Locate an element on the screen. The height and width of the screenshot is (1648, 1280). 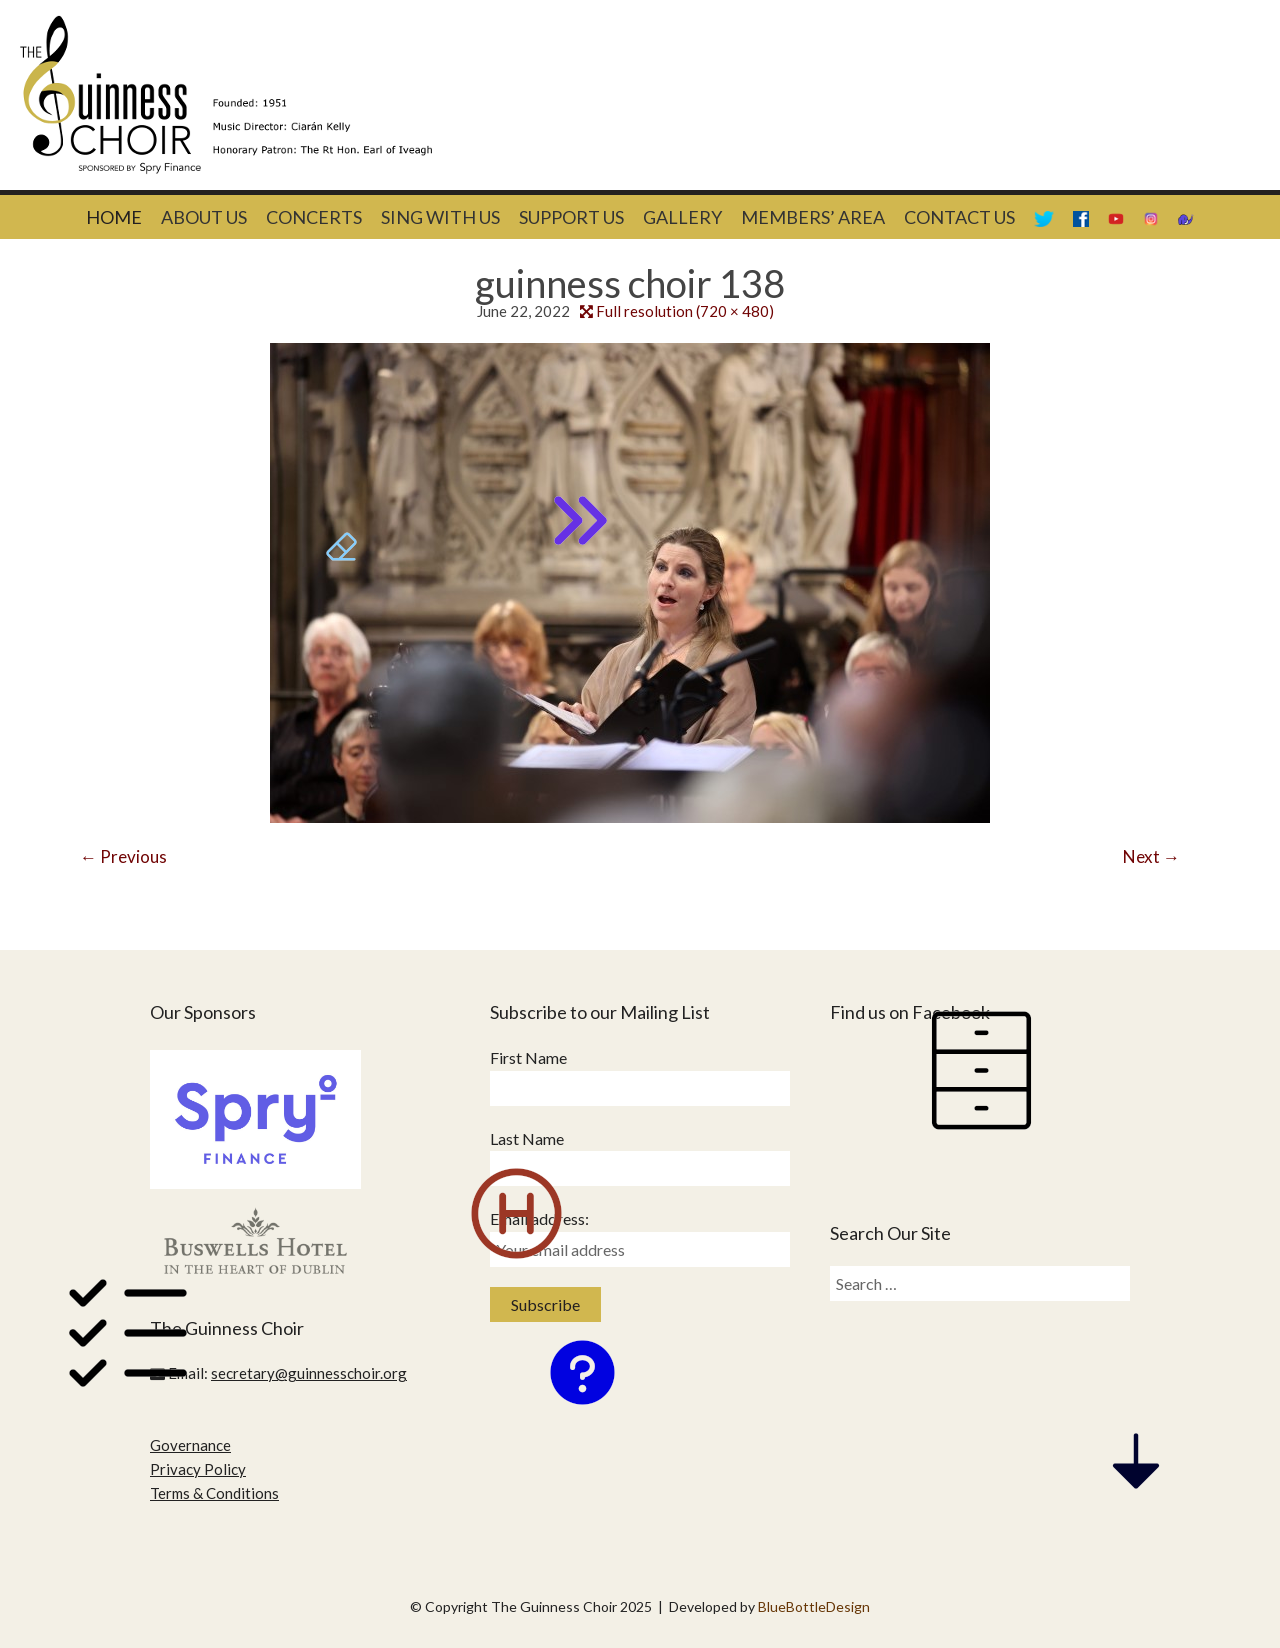
erase or clear content is located at coordinates (341, 546).